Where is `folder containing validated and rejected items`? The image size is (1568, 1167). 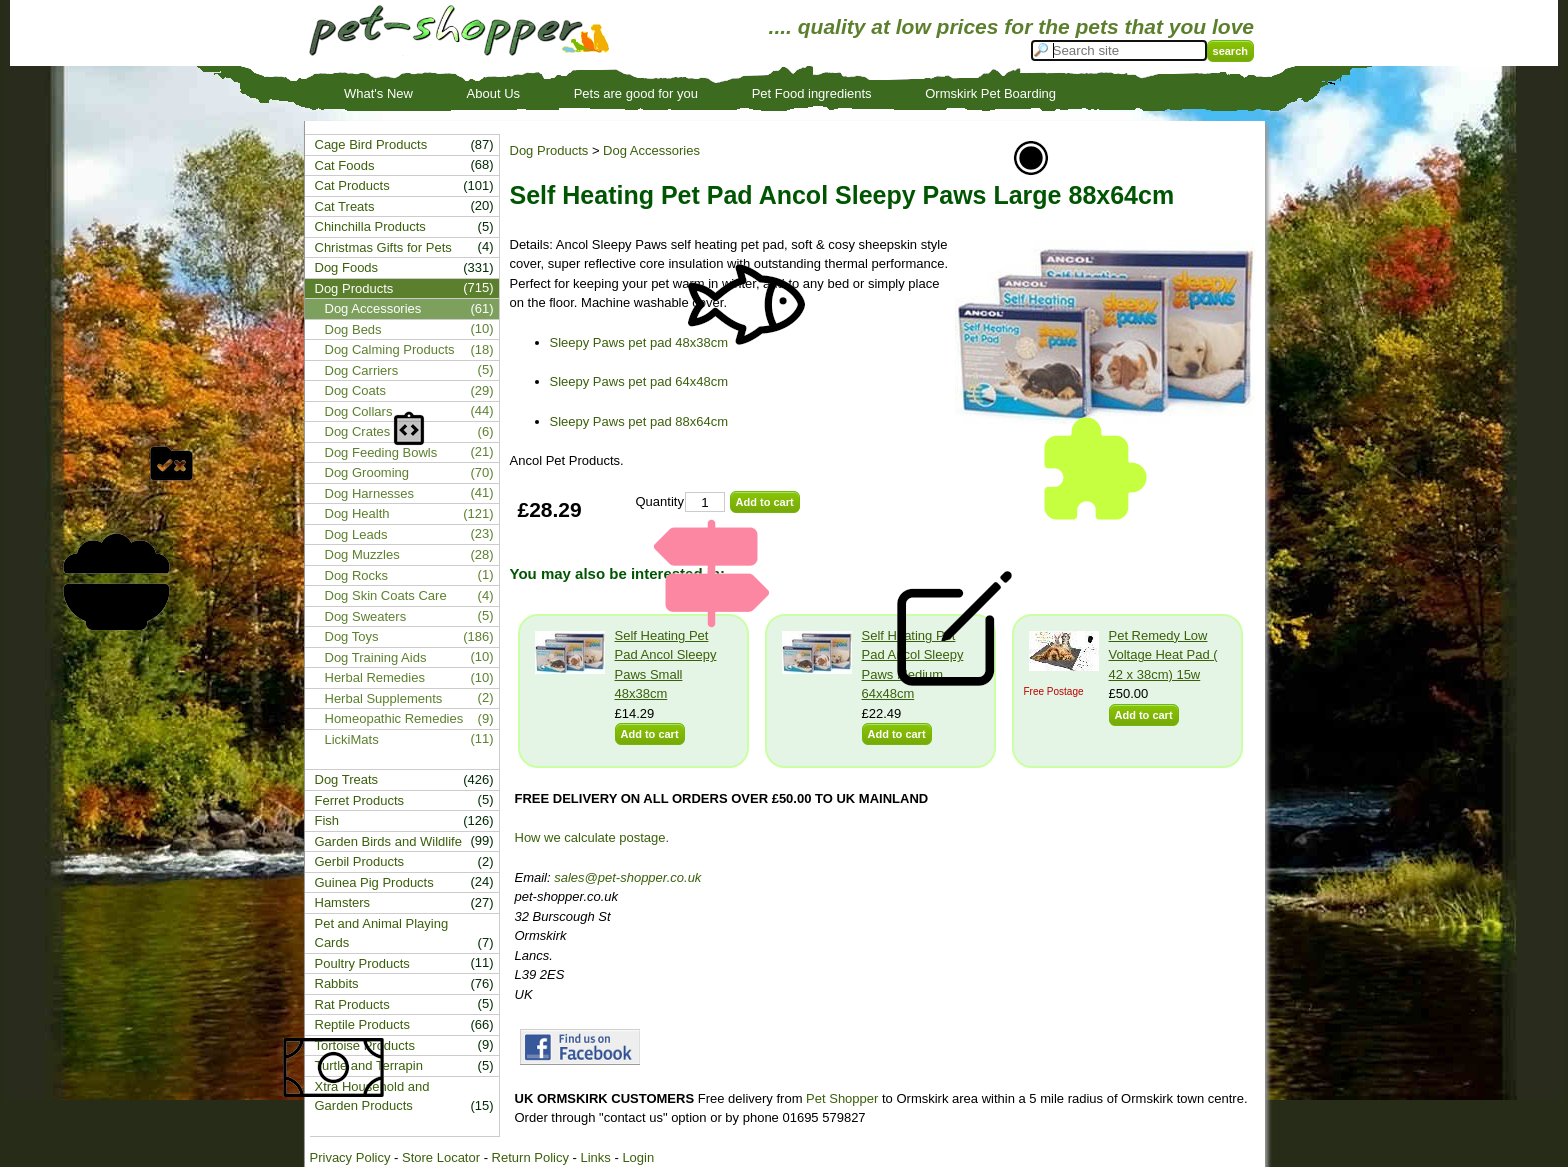 folder containing validated and rejected items is located at coordinates (171, 463).